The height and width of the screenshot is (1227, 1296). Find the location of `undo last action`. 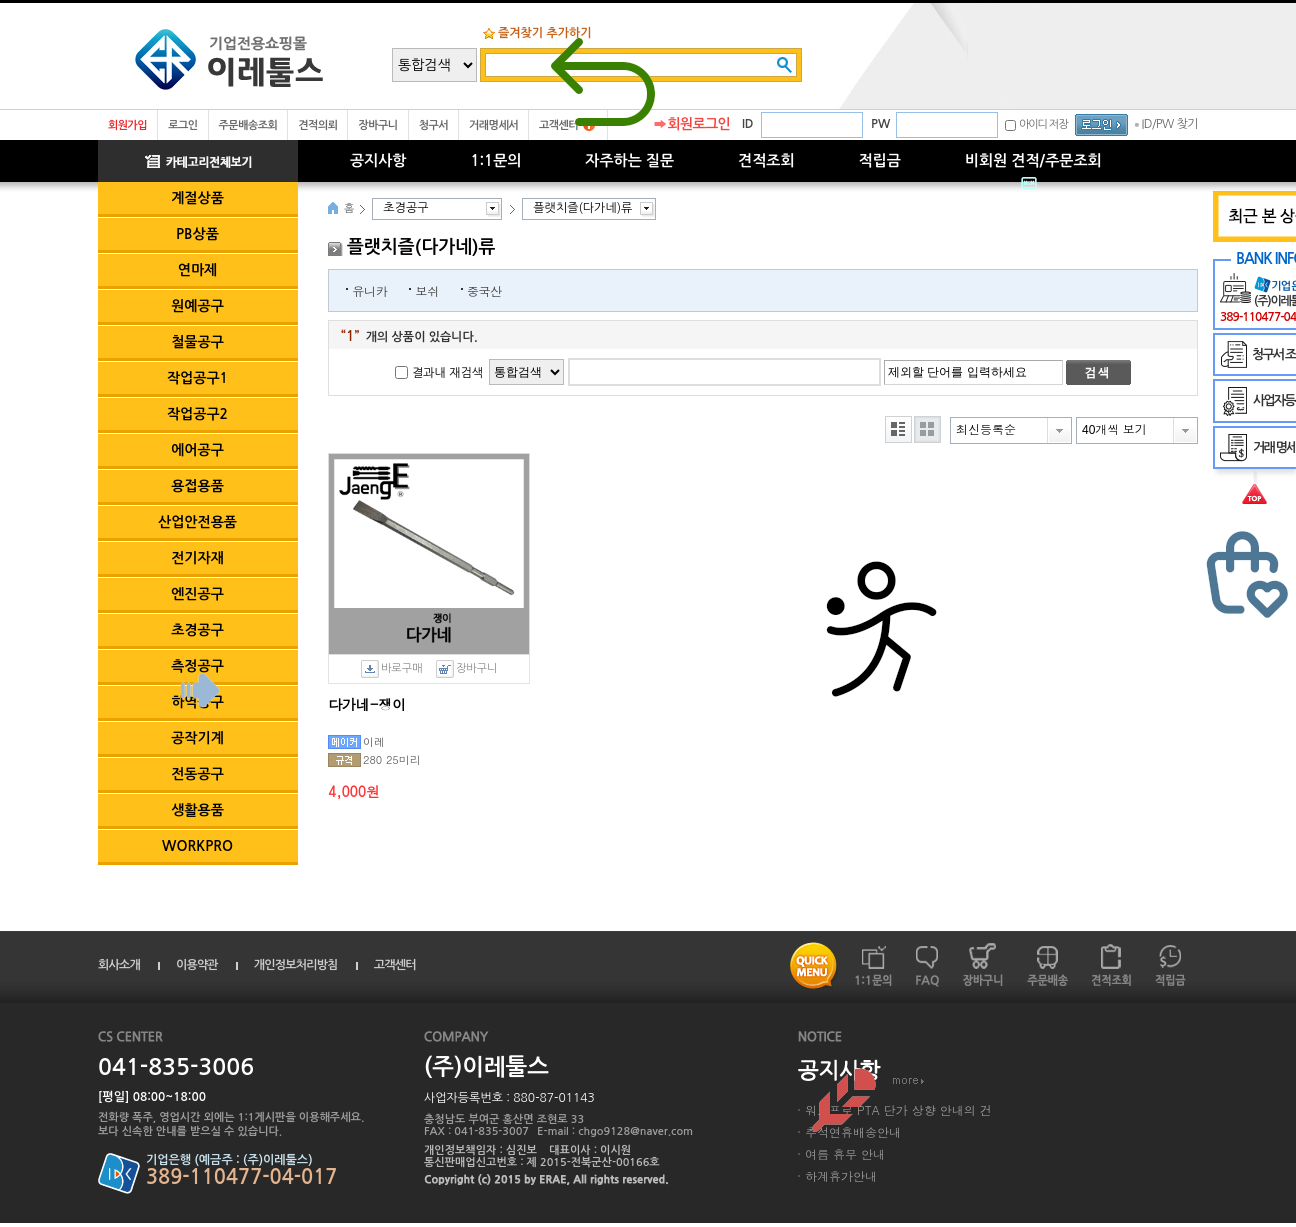

undo last action is located at coordinates (603, 86).